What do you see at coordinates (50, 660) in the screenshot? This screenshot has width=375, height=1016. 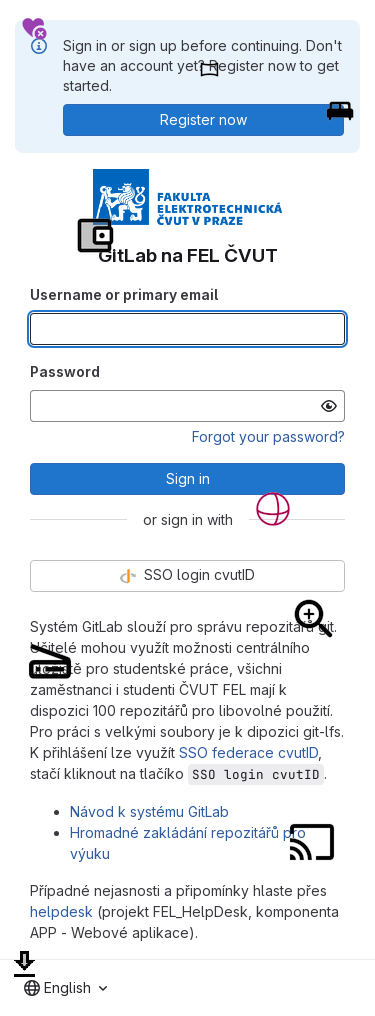 I see `scan a document or image` at bounding box center [50, 660].